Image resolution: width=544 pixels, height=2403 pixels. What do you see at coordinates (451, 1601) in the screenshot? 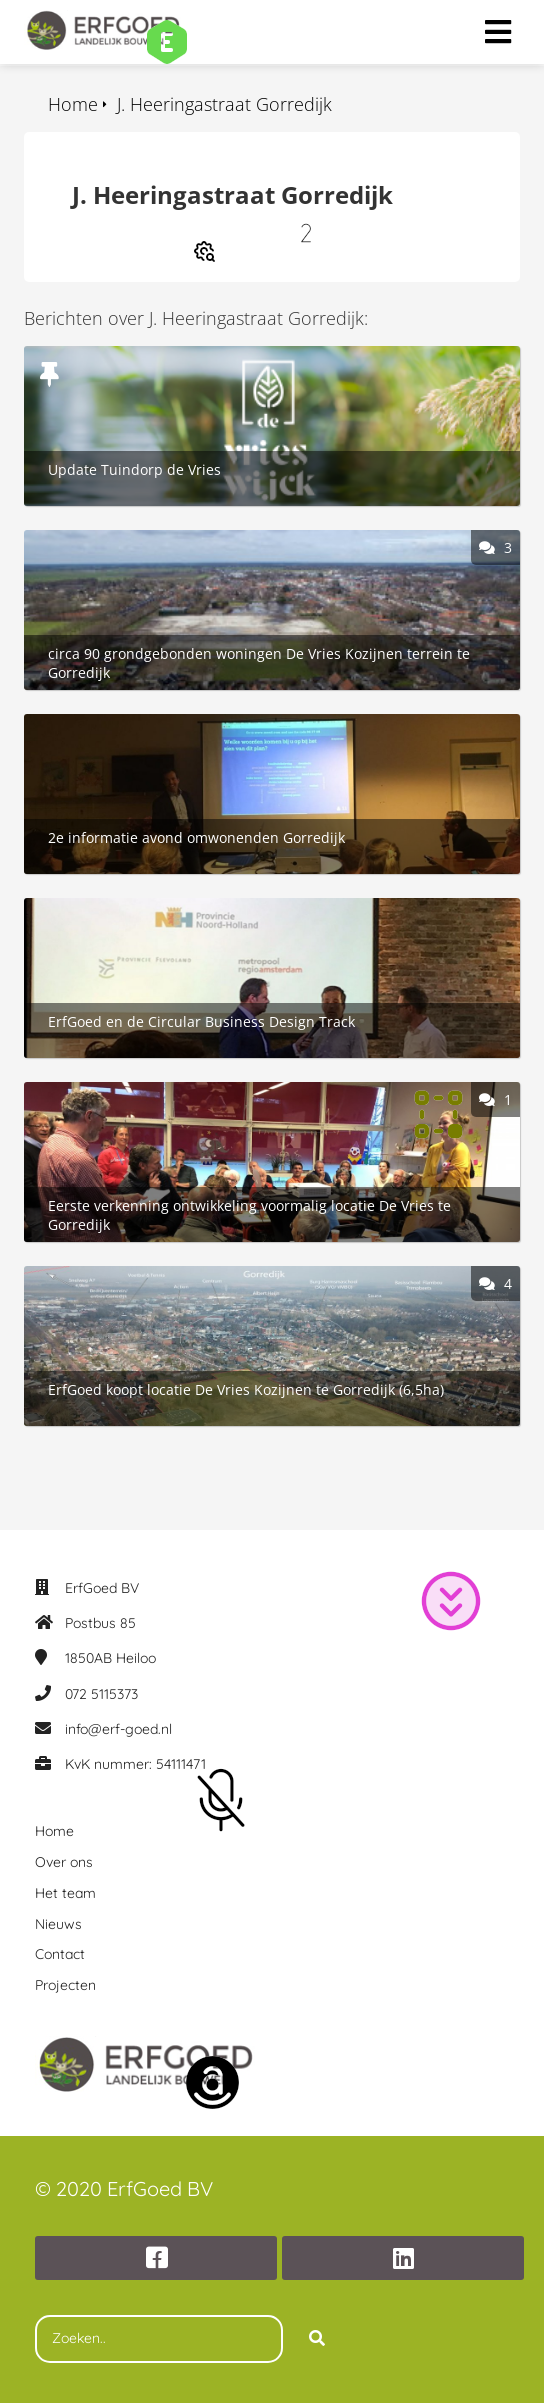
I see `expand to show more content below` at bounding box center [451, 1601].